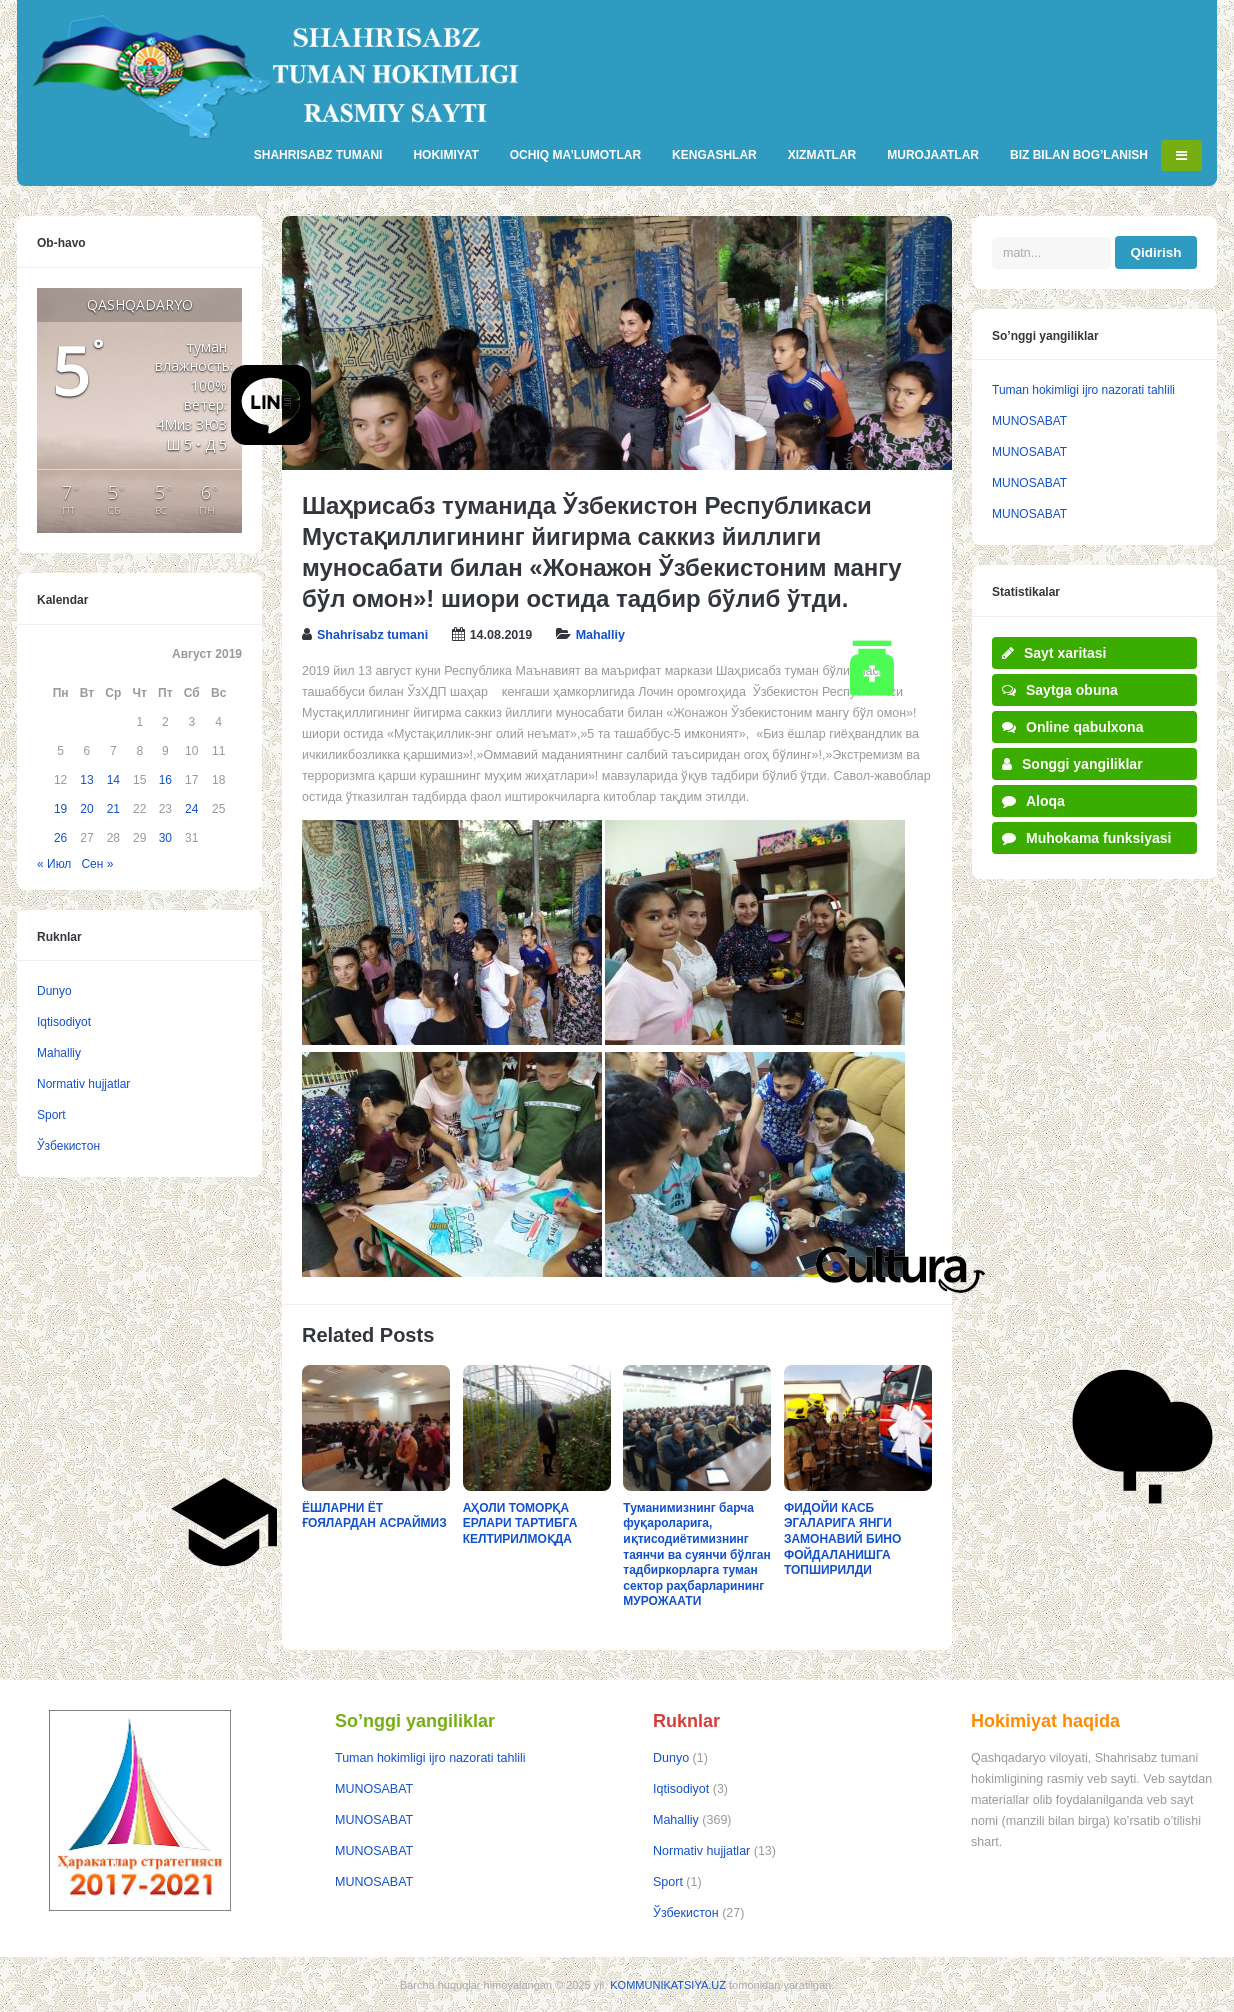  Describe the element at coordinates (1142, 1433) in the screenshot. I see `indicates light rain or drizzle conditions` at that location.